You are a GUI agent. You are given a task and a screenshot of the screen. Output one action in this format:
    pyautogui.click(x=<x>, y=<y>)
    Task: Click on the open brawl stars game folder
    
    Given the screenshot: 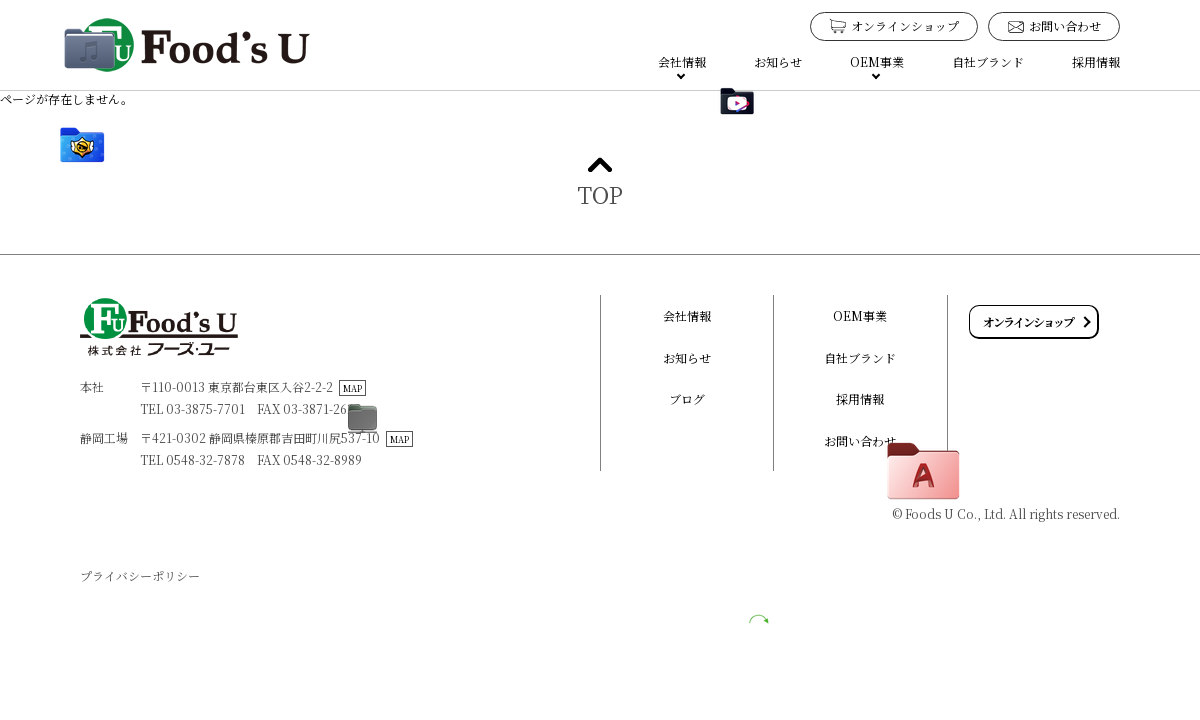 What is the action you would take?
    pyautogui.click(x=82, y=146)
    